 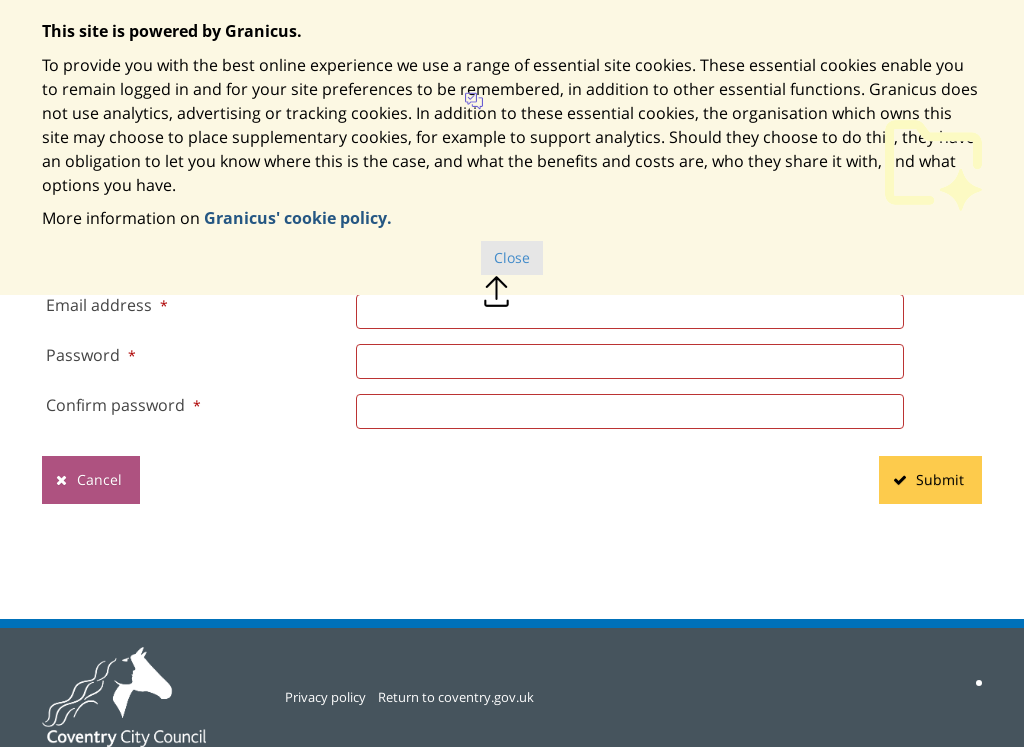 I want to click on create a new space or workspace, so click(x=933, y=162).